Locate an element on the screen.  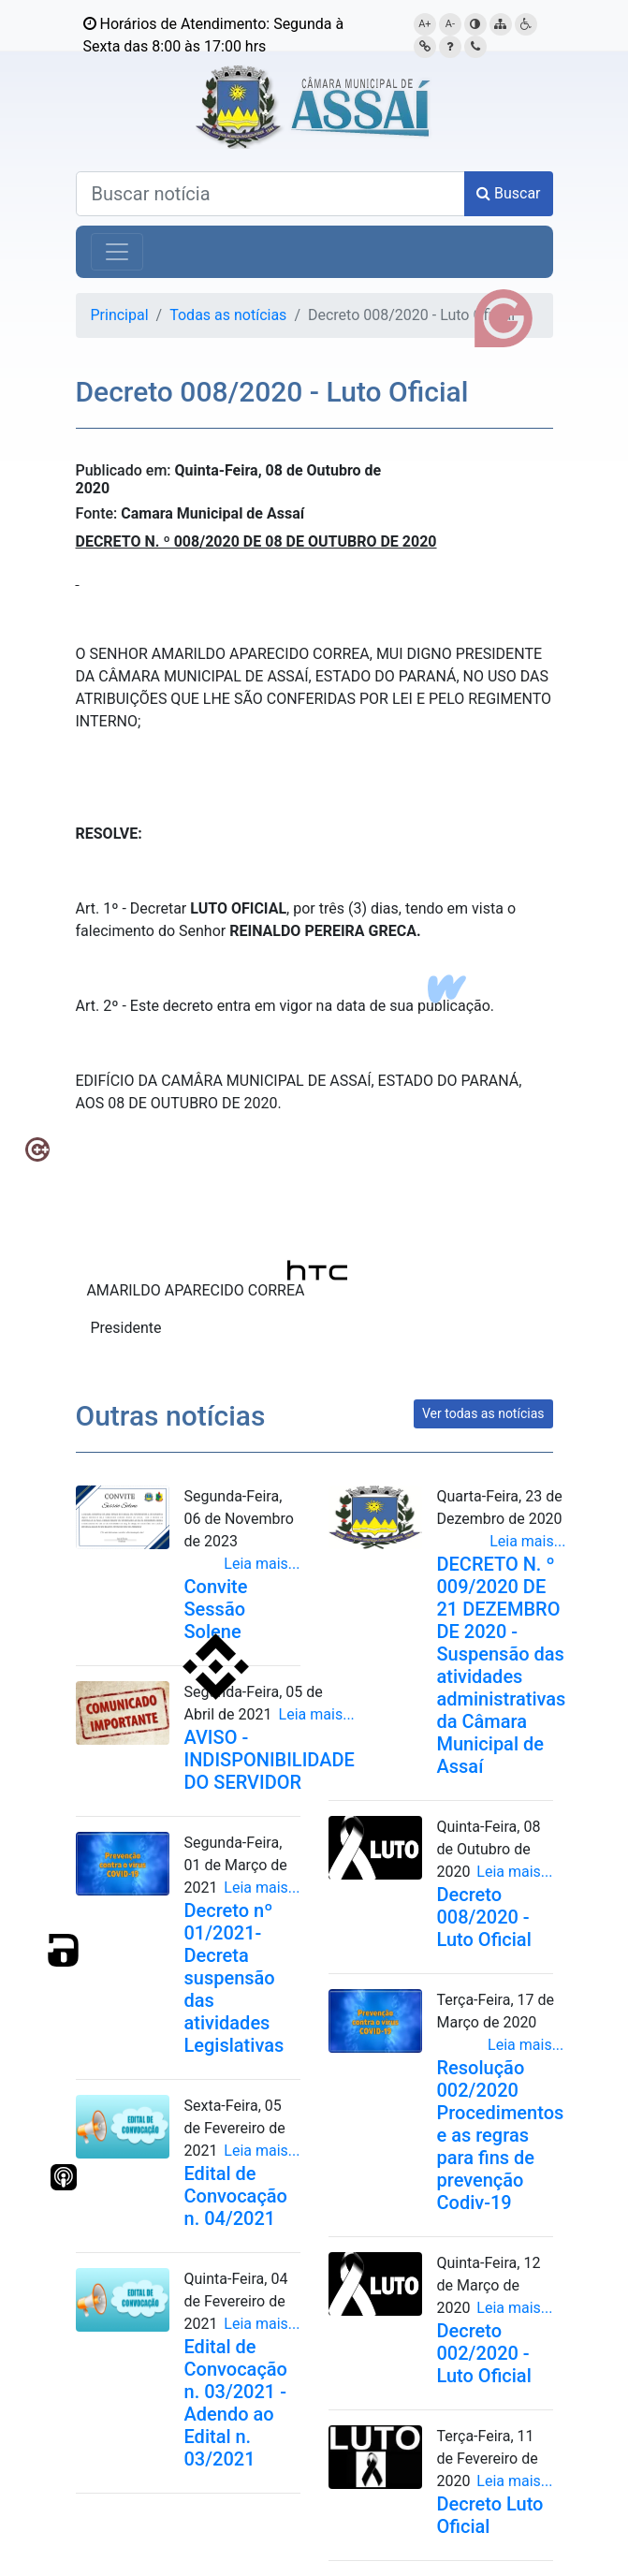
open MetaGer search engine is located at coordinates (63, 1950).